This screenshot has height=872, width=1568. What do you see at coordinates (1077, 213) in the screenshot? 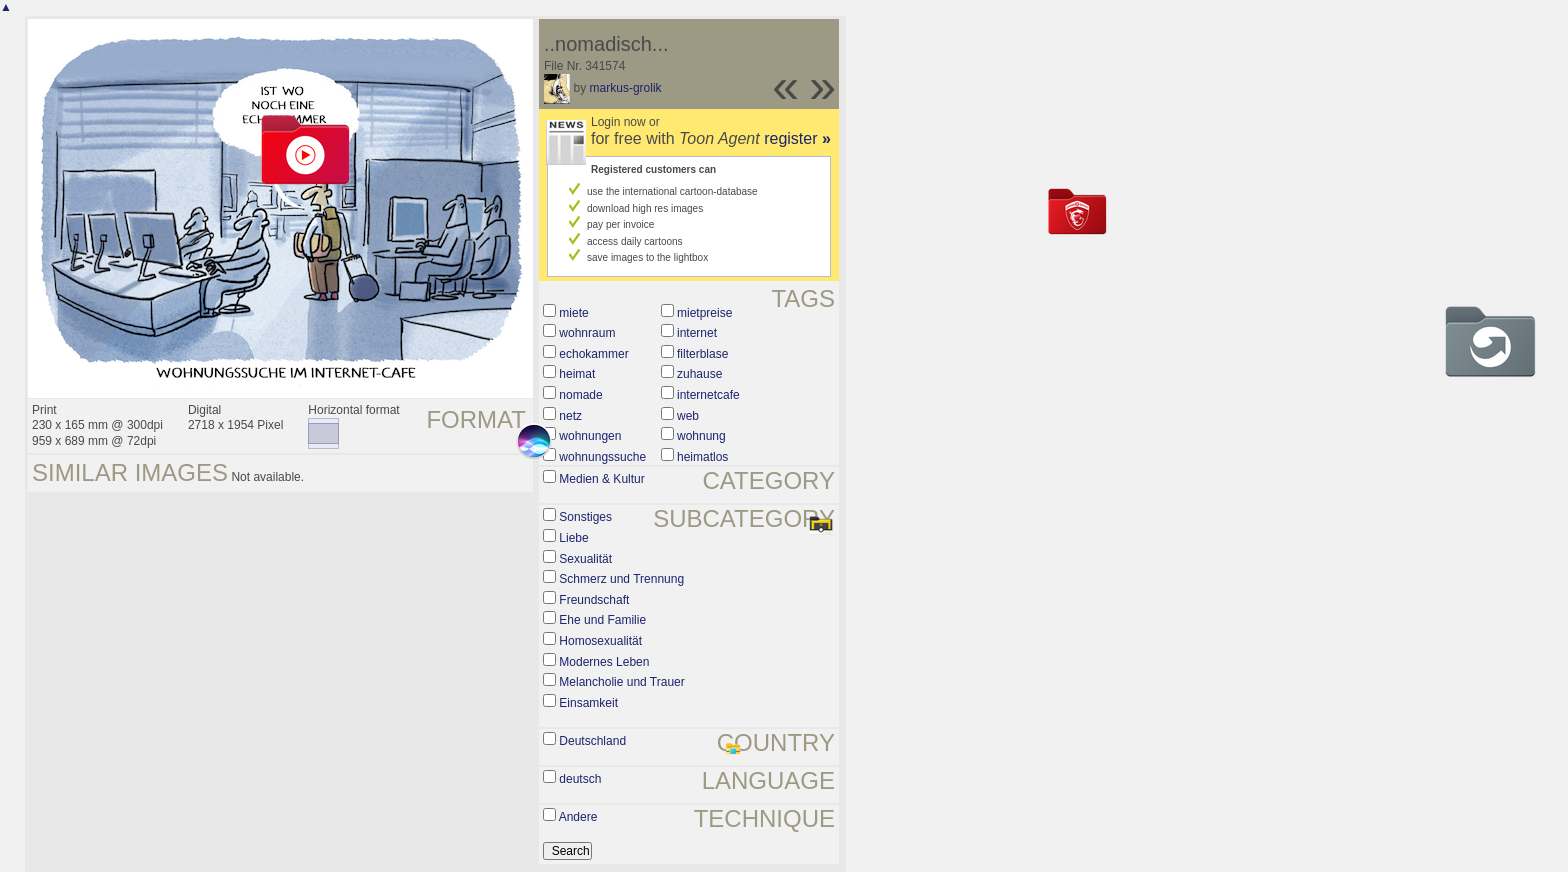
I see `open folder containing MSI software or drivers` at bounding box center [1077, 213].